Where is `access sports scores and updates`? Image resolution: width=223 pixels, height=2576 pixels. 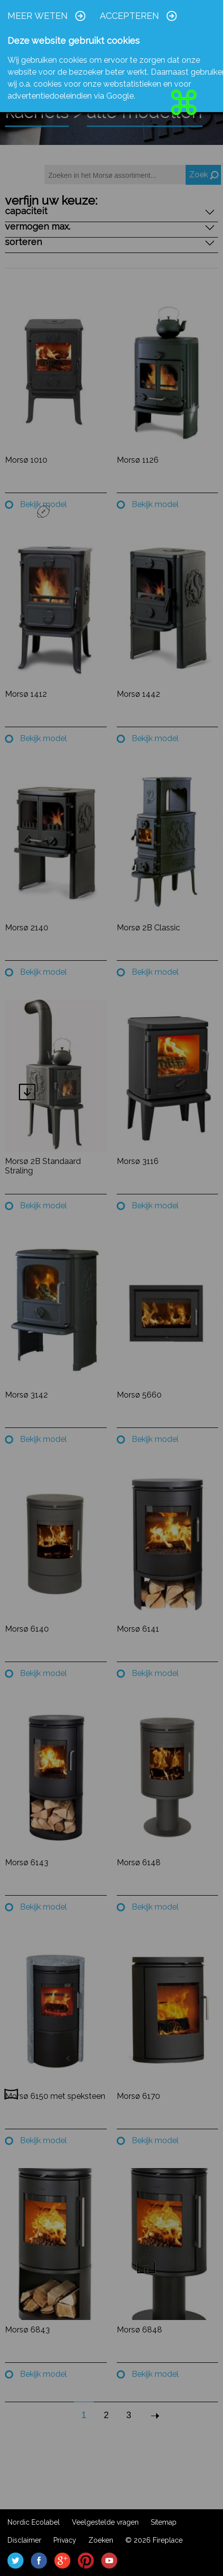 access sports scores and updates is located at coordinates (43, 512).